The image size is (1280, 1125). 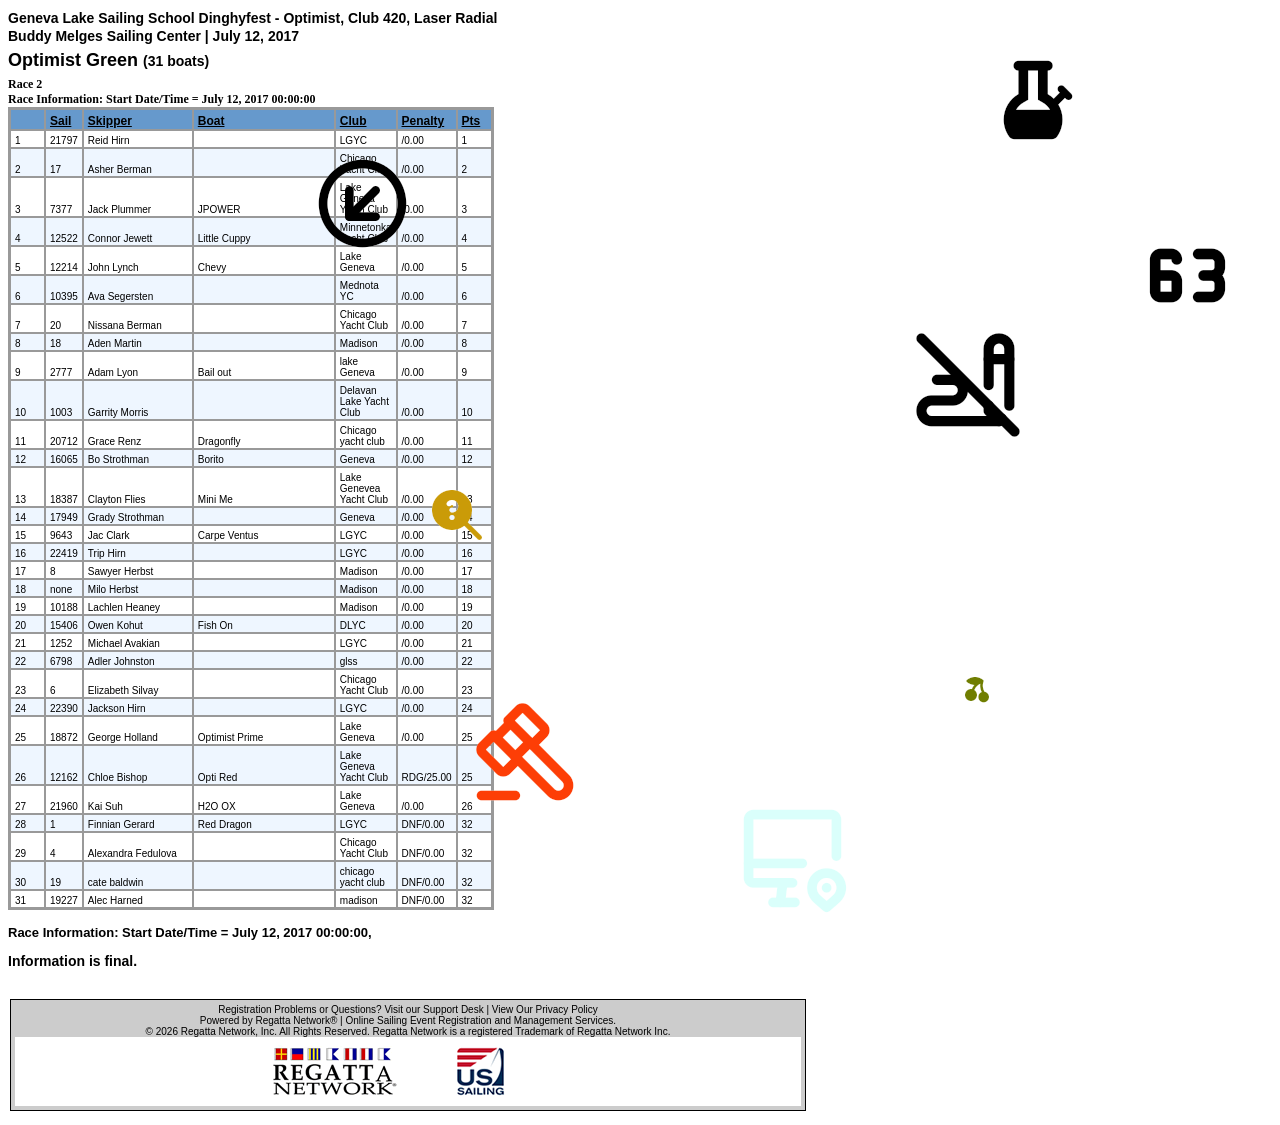 What do you see at coordinates (362, 203) in the screenshot?
I see `navigate to previous content or go back` at bounding box center [362, 203].